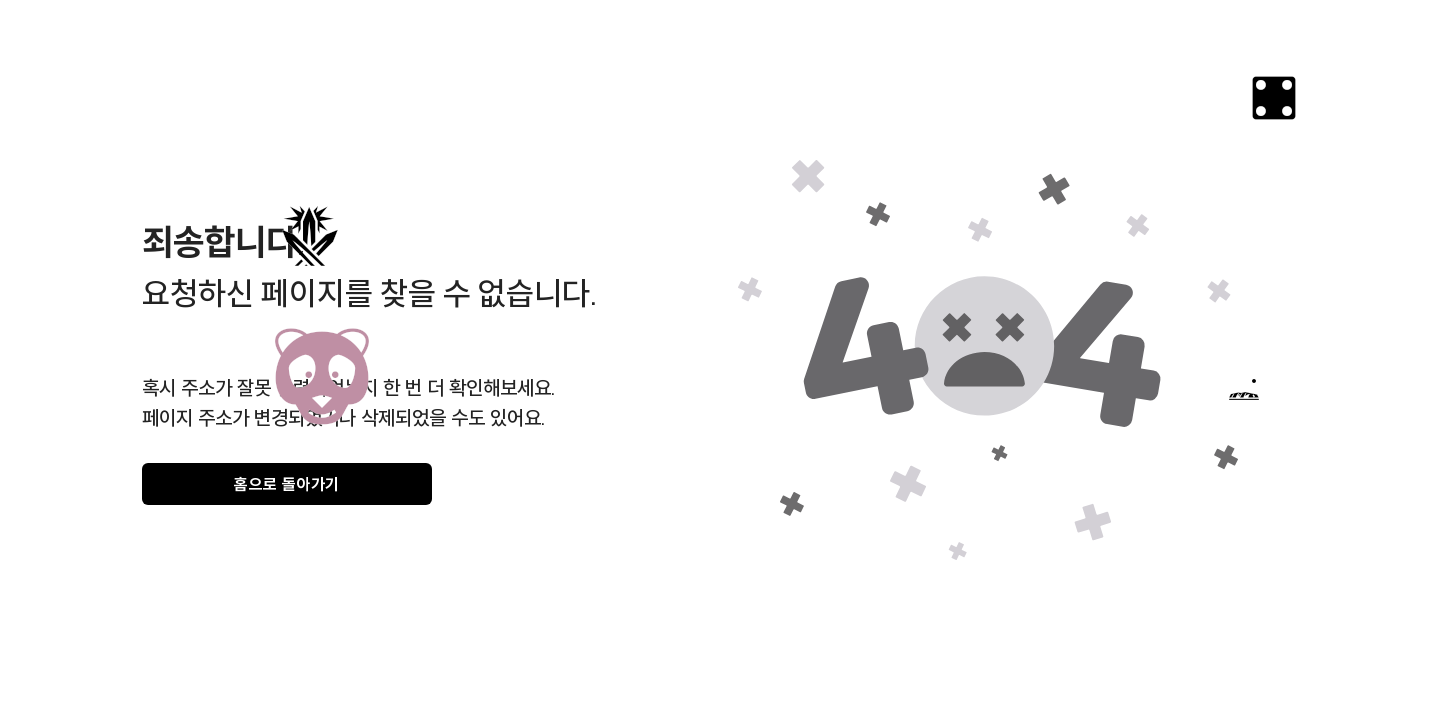 This screenshot has height=720, width=1440. Describe the element at coordinates (1244, 391) in the screenshot. I see `uluru landmark or australian destination` at that location.